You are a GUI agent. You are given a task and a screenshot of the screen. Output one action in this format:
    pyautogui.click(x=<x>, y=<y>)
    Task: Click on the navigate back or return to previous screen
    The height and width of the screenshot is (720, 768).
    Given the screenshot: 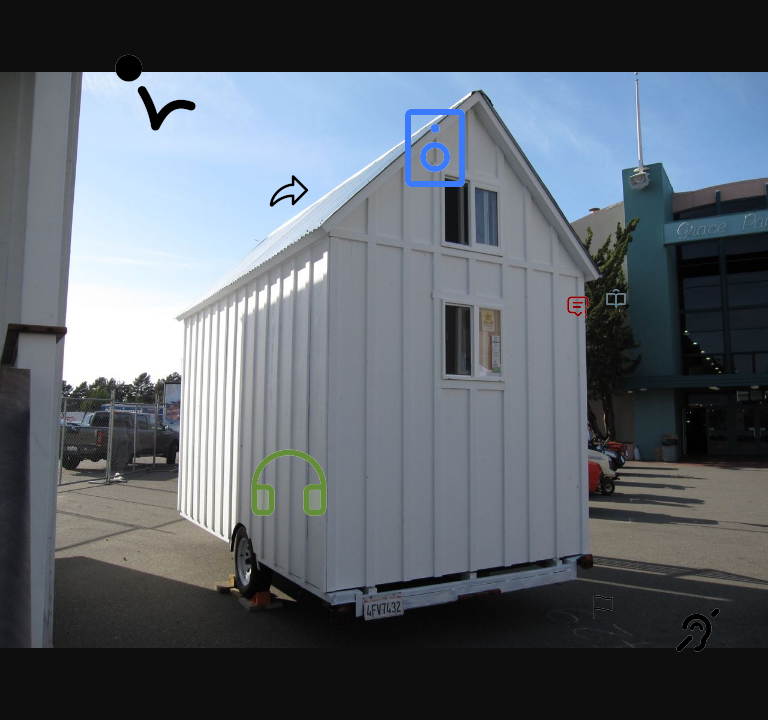 What is the action you would take?
    pyautogui.click(x=155, y=90)
    